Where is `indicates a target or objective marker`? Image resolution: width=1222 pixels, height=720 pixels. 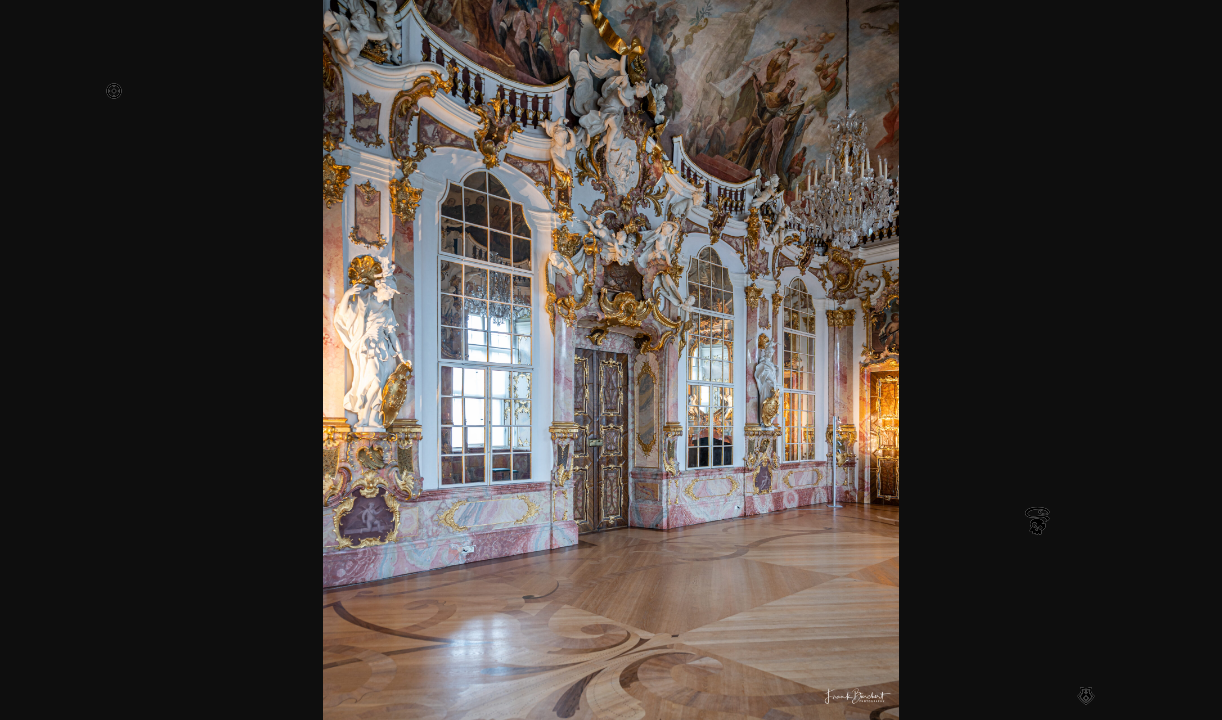 indicates a target or objective marker is located at coordinates (114, 91).